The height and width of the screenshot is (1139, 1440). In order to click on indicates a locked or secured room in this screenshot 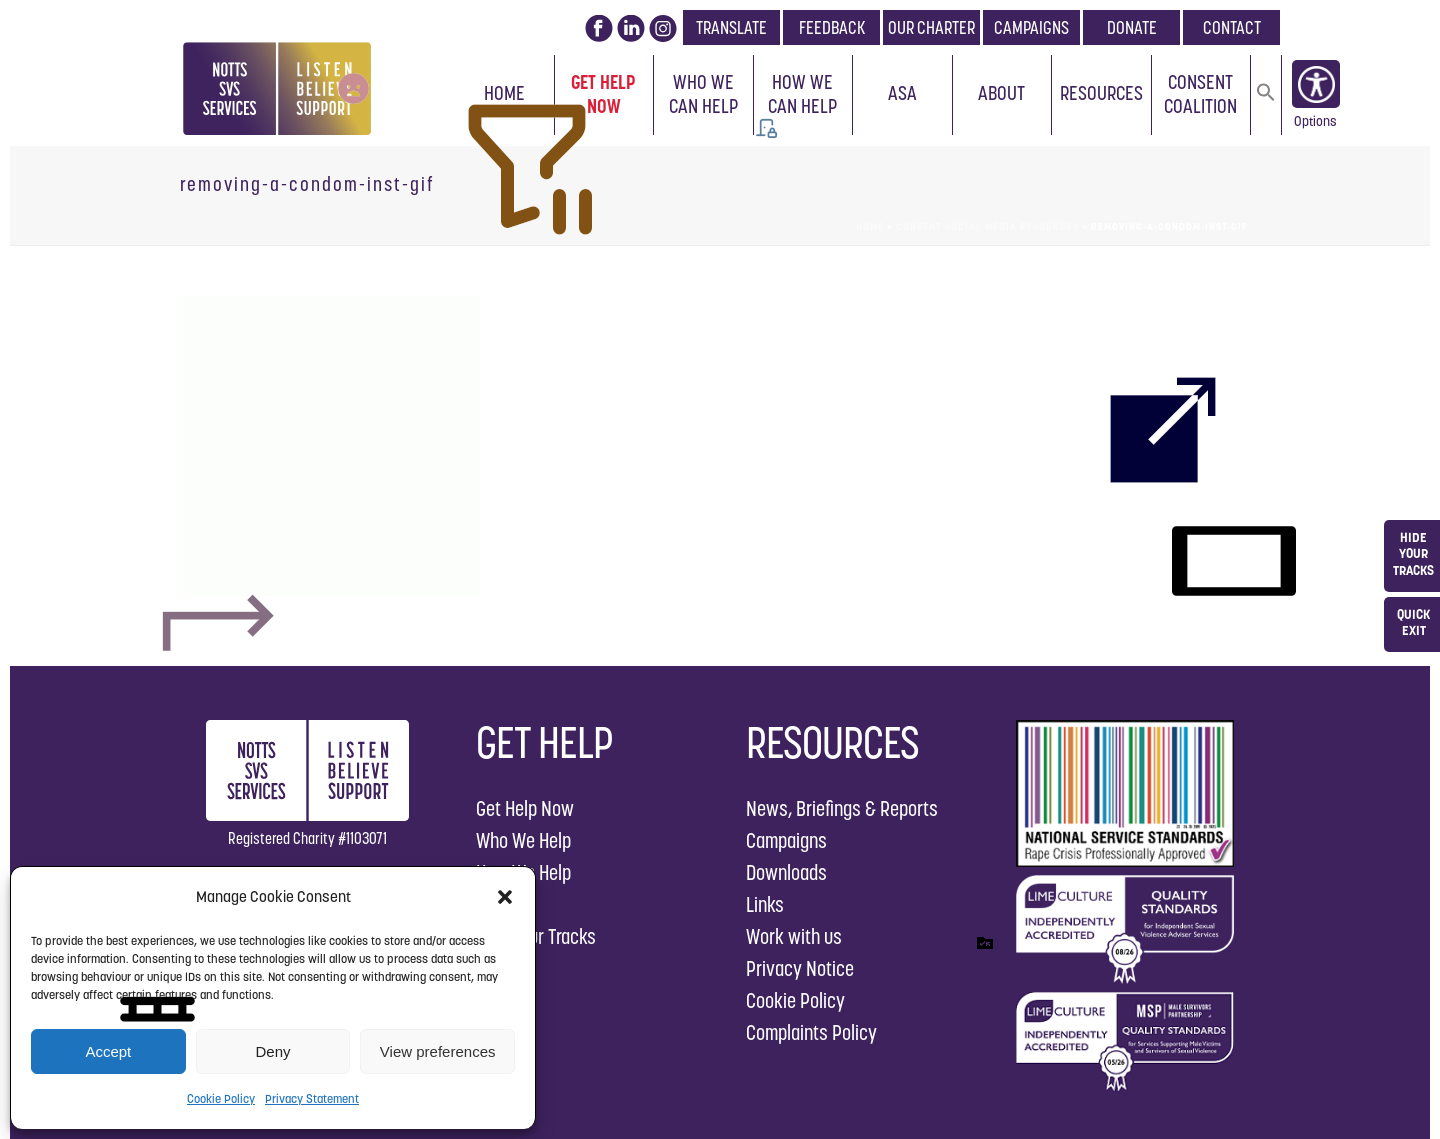, I will do `click(766, 127)`.